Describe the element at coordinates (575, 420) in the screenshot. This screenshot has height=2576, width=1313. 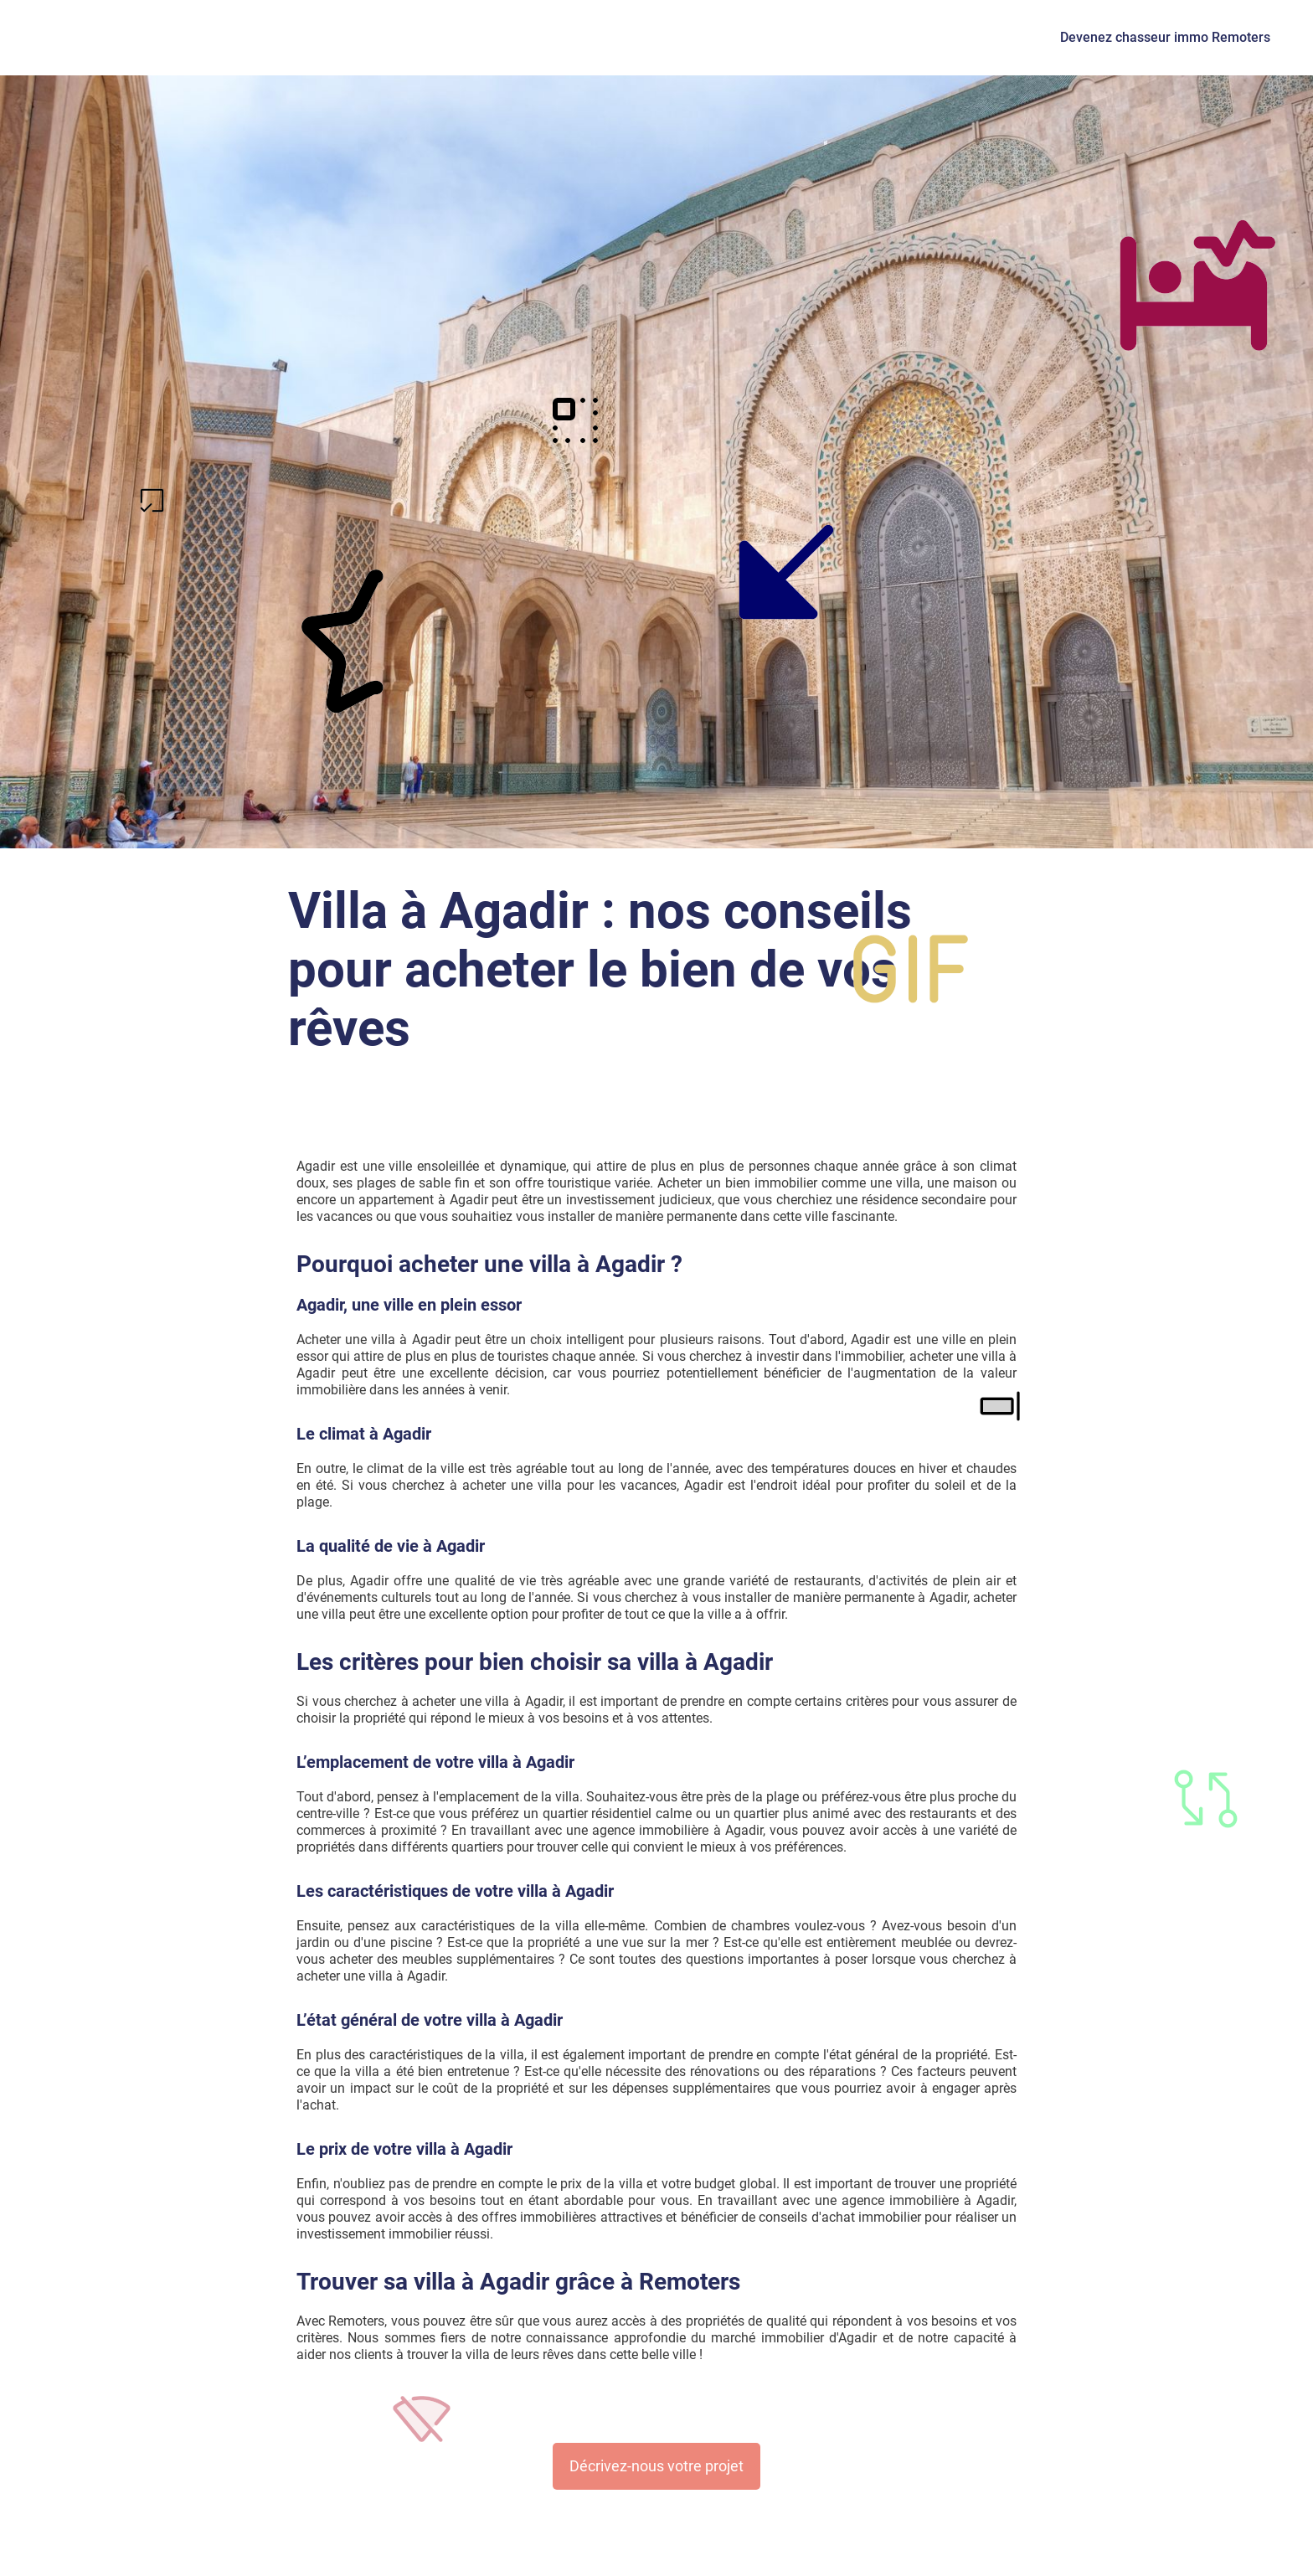
I see `align content to top-left corner` at that location.